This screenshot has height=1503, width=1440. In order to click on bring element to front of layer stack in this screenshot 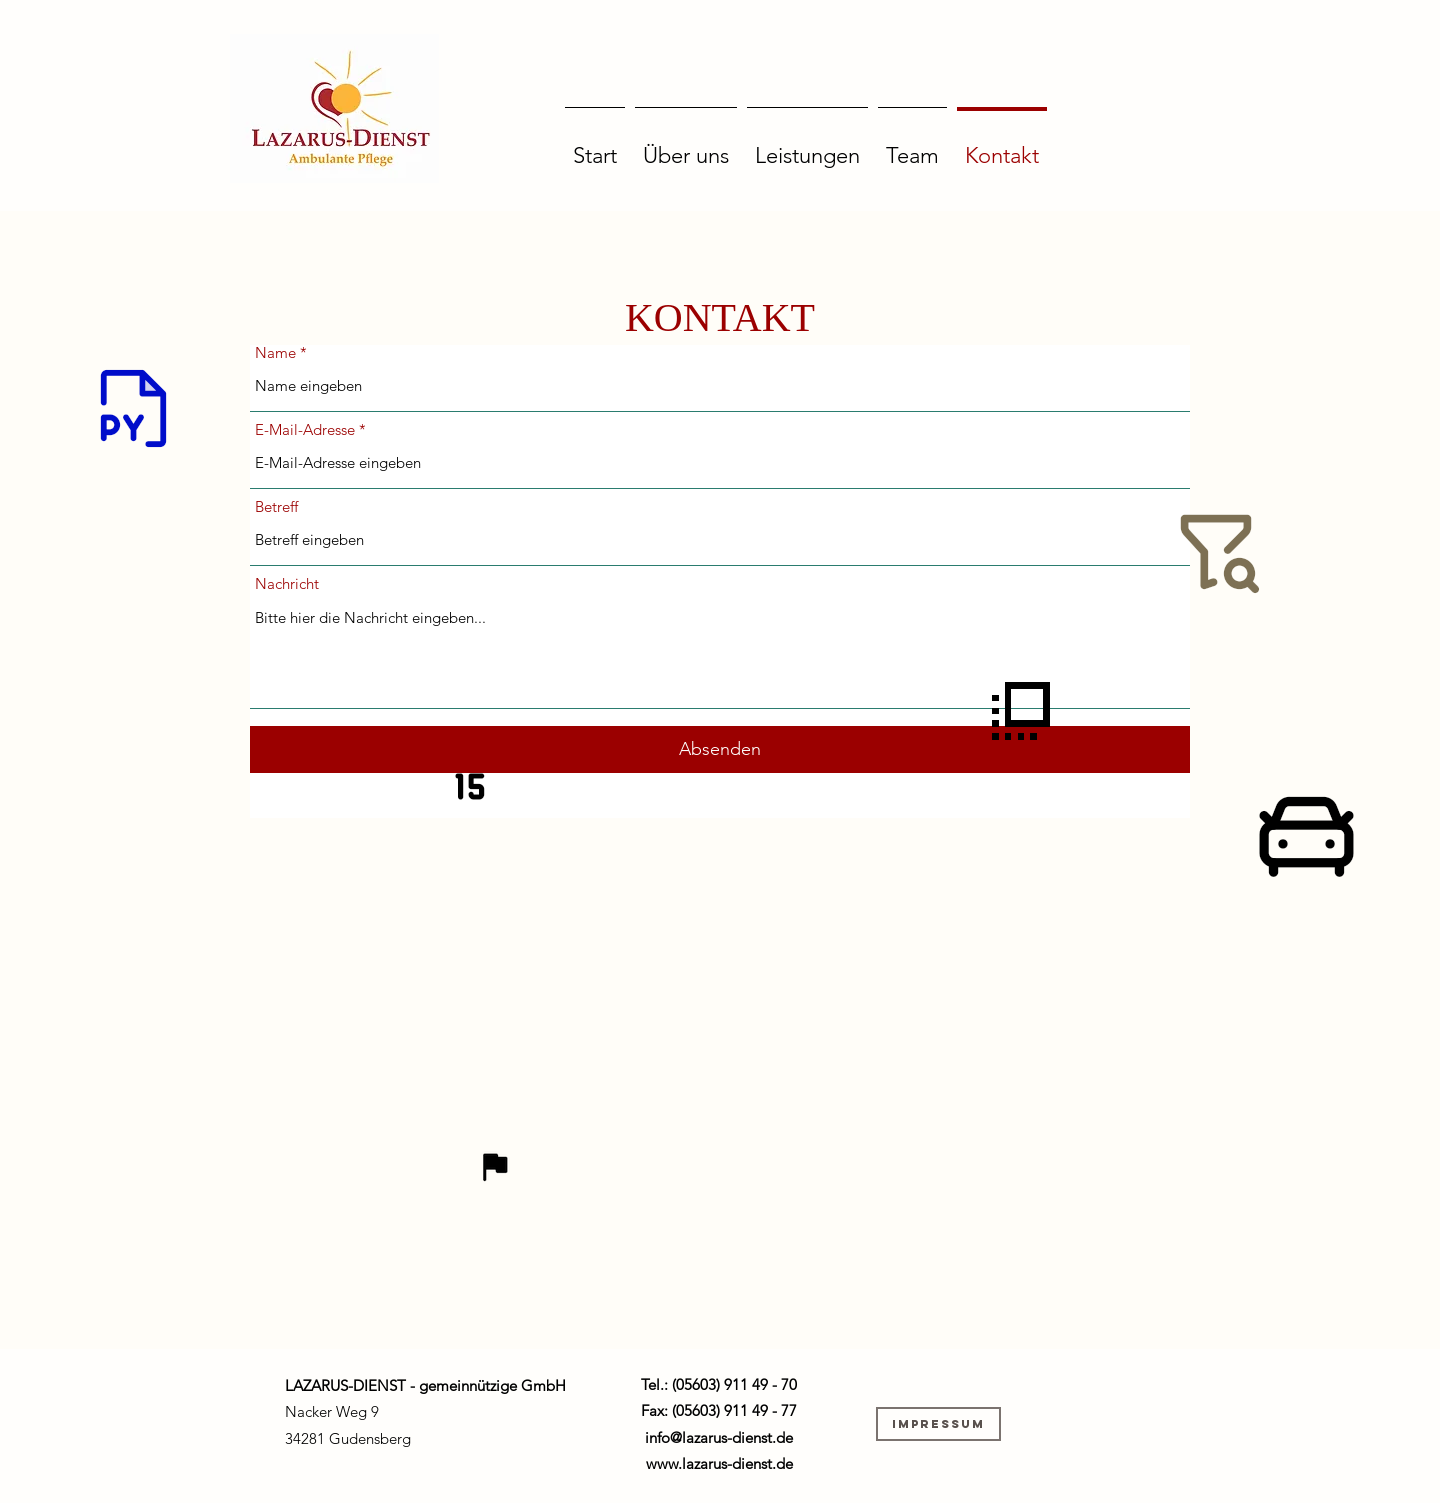, I will do `click(1021, 711)`.